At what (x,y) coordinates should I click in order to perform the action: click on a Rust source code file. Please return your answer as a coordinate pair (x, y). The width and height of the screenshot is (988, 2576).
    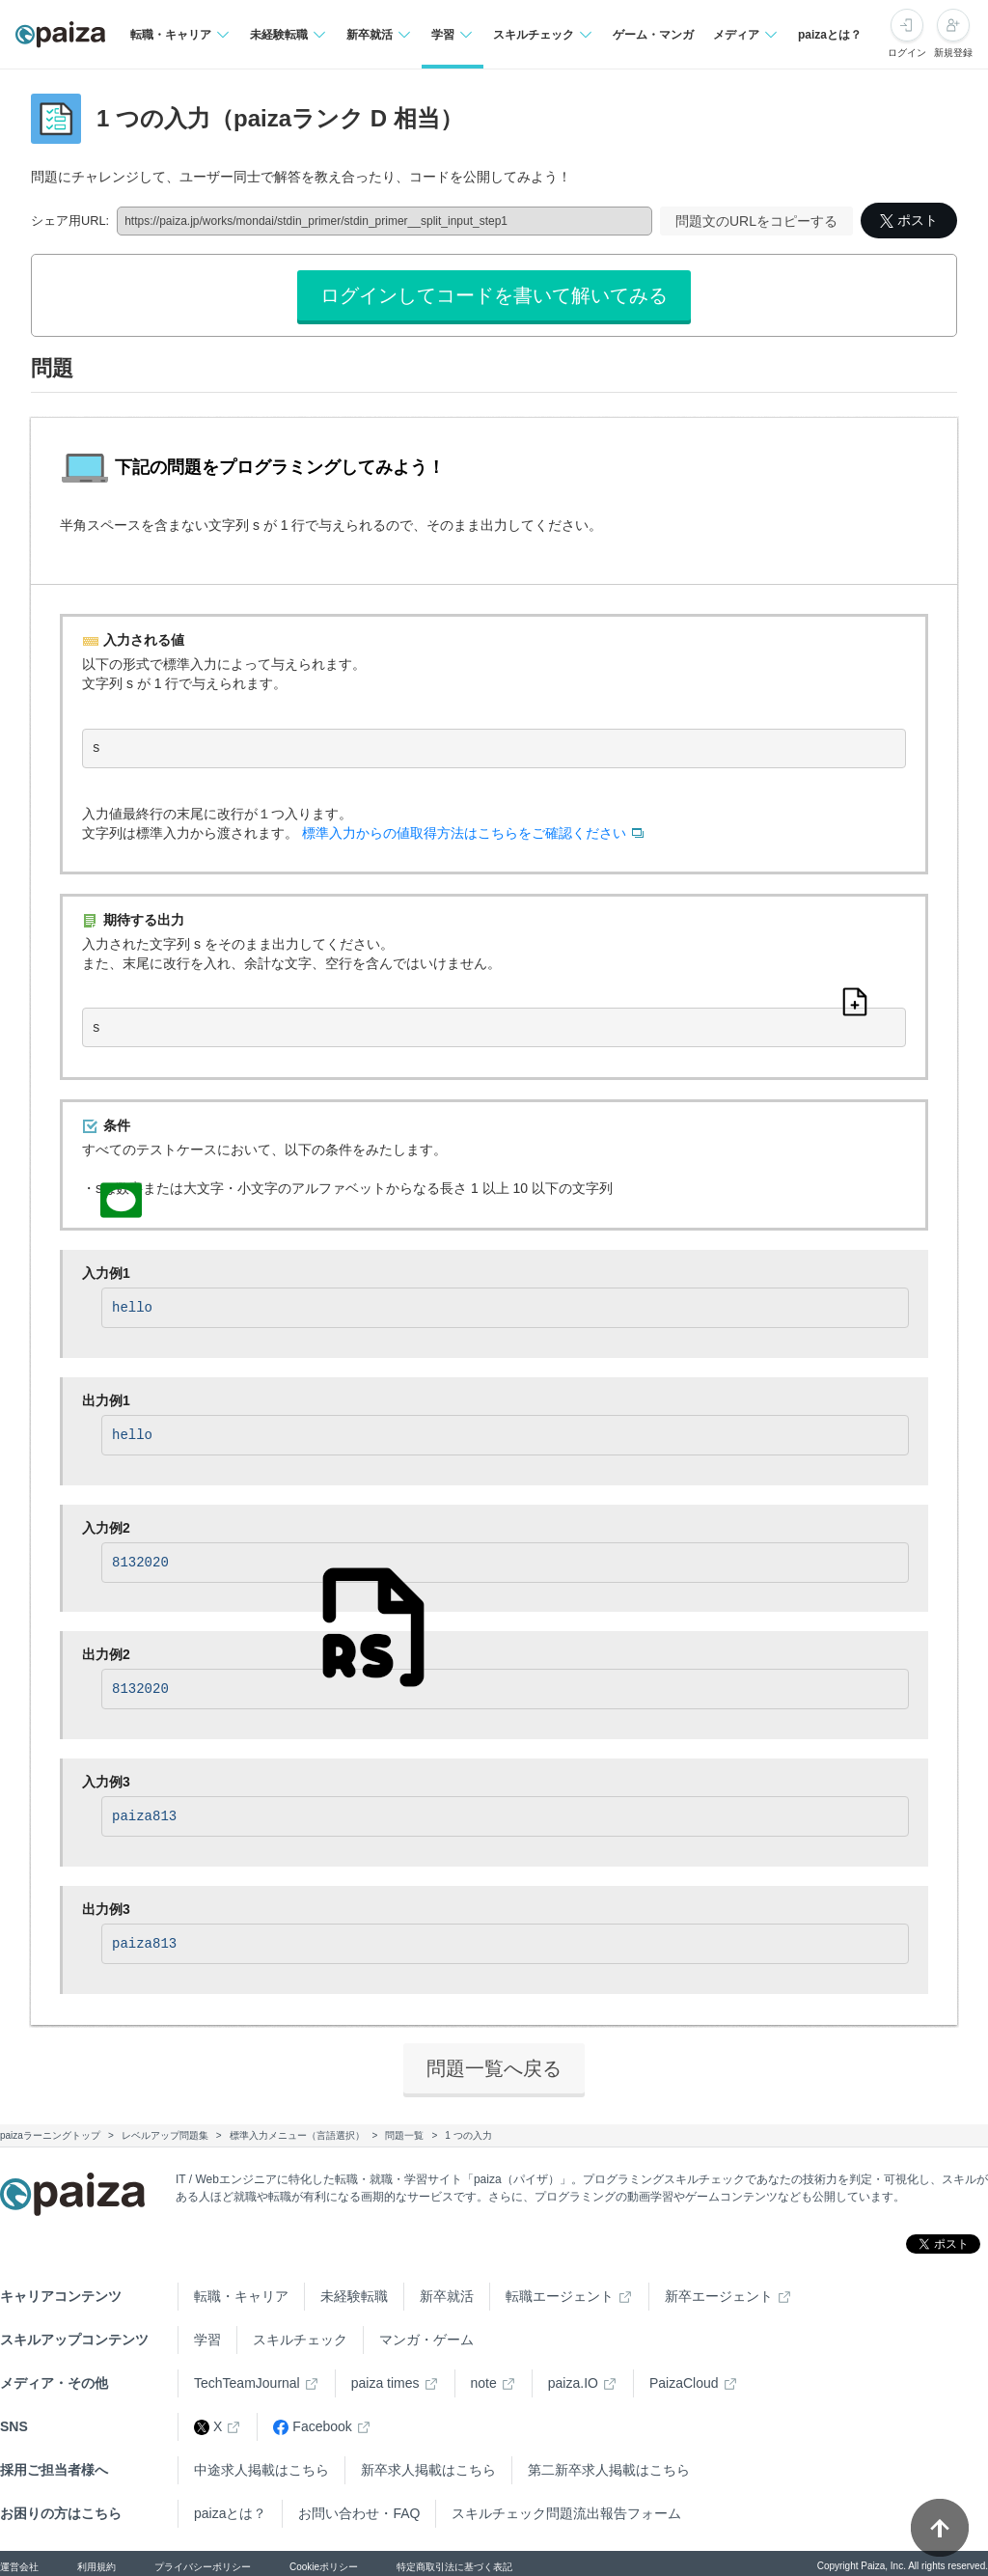
    Looking at the image, I should click on (373, 1627).